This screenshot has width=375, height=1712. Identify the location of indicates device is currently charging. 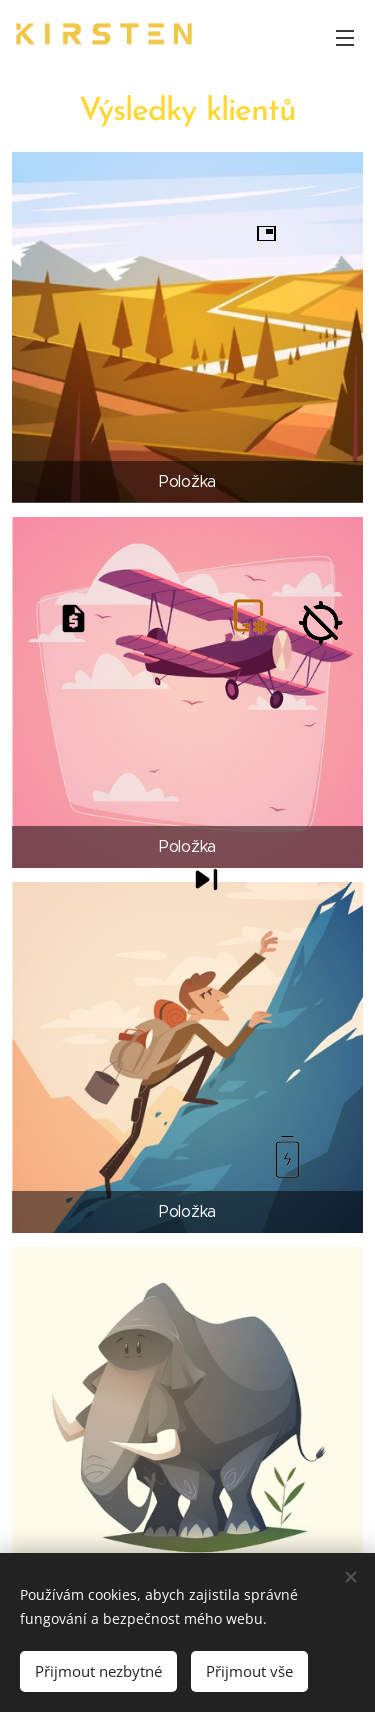
(287, 1157).